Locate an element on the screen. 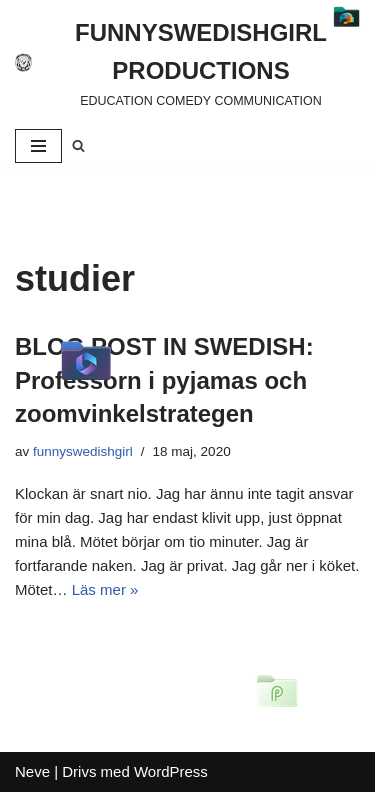 This screenshot has width=375, height=792. open android pie system files folder is located at coordinates (277, 692).